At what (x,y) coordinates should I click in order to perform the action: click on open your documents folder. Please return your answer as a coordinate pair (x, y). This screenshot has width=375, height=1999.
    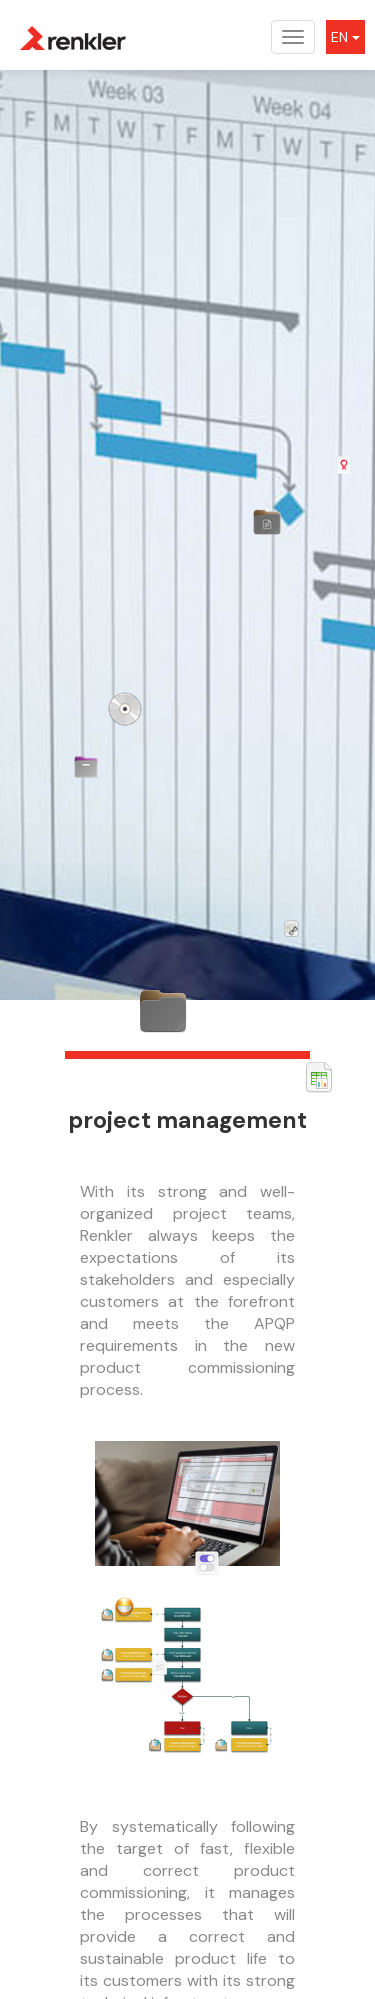
    Looking at the image, I should click on (267, 522).